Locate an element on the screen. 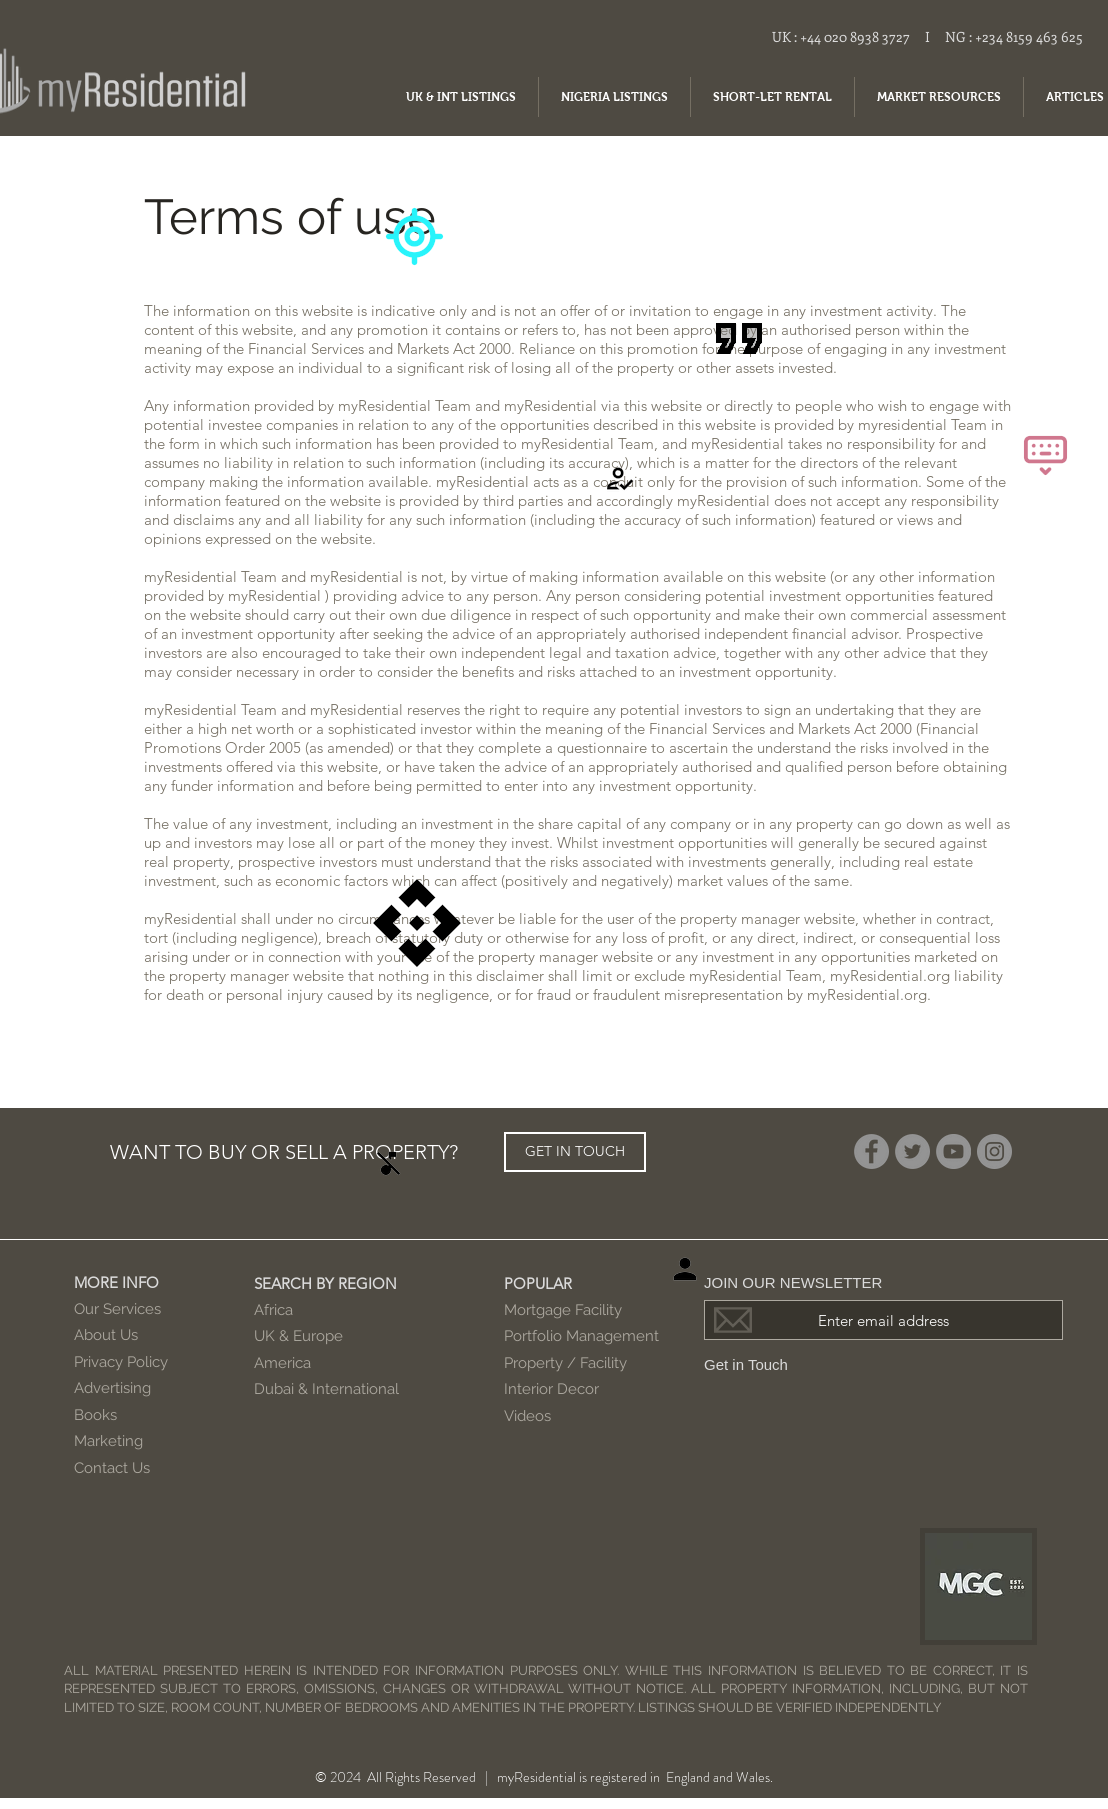  access API settings or configuration is located at coordinates (417, 923).